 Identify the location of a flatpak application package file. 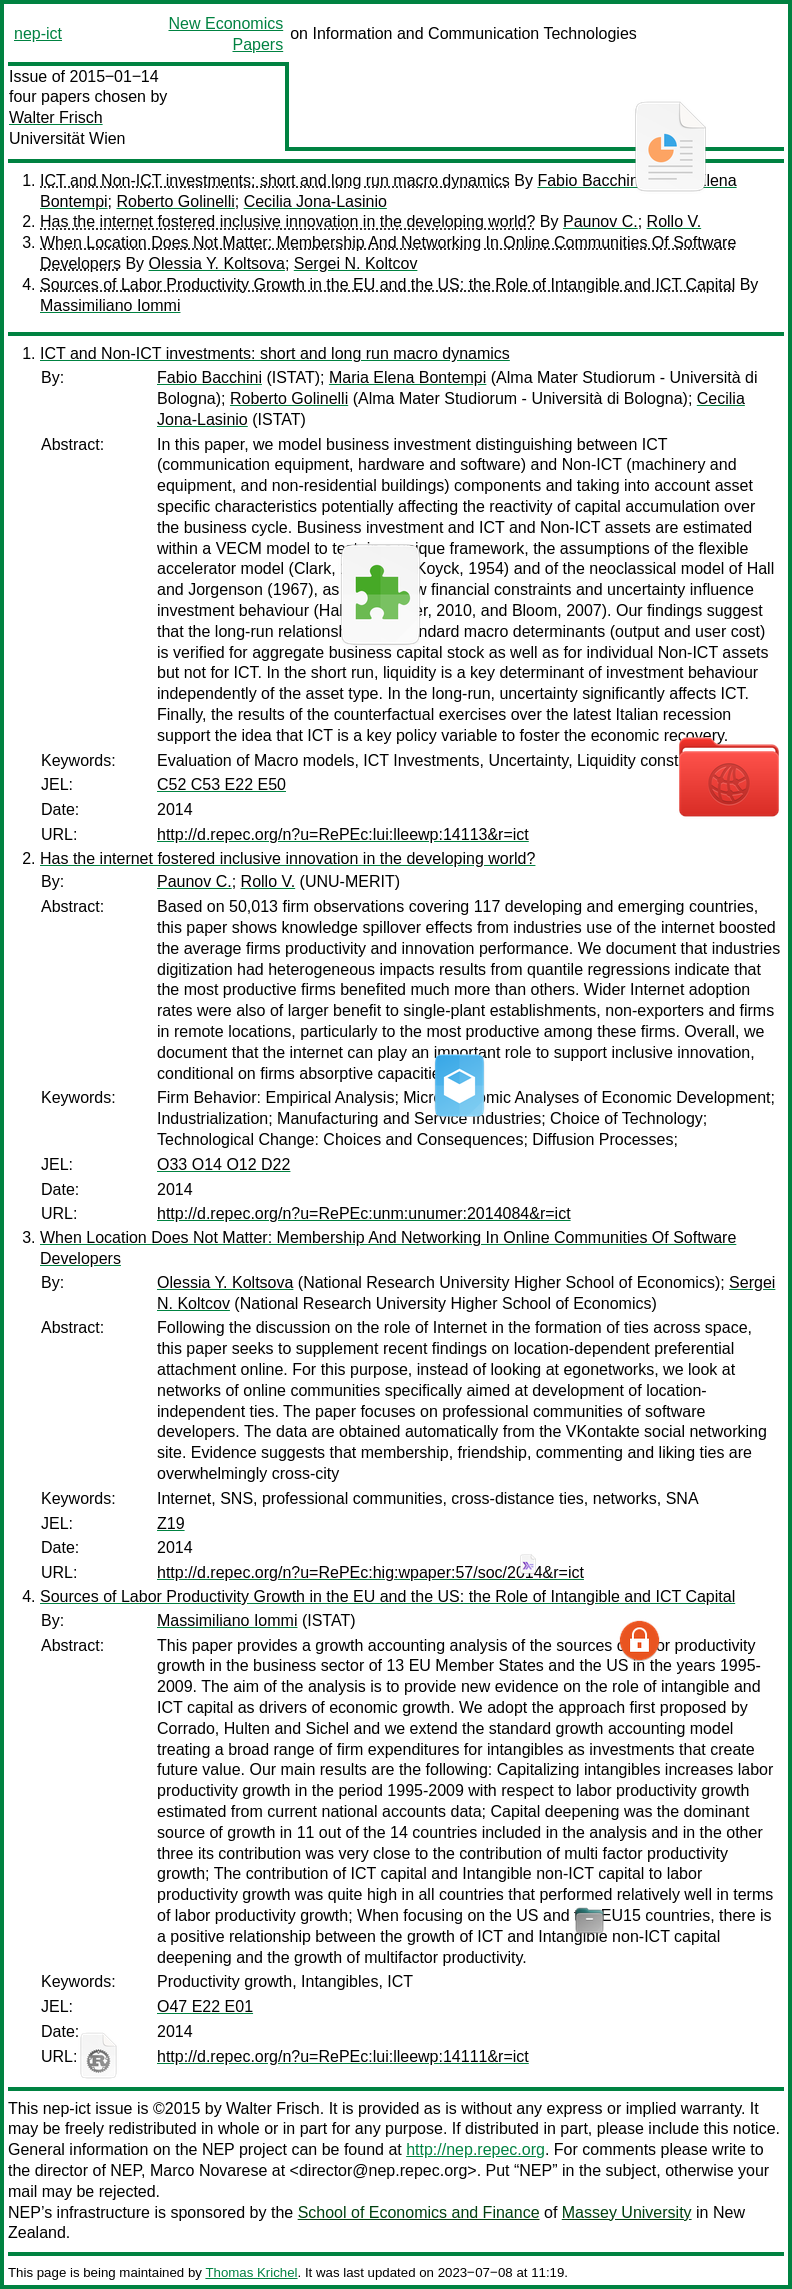
(459, 1085).